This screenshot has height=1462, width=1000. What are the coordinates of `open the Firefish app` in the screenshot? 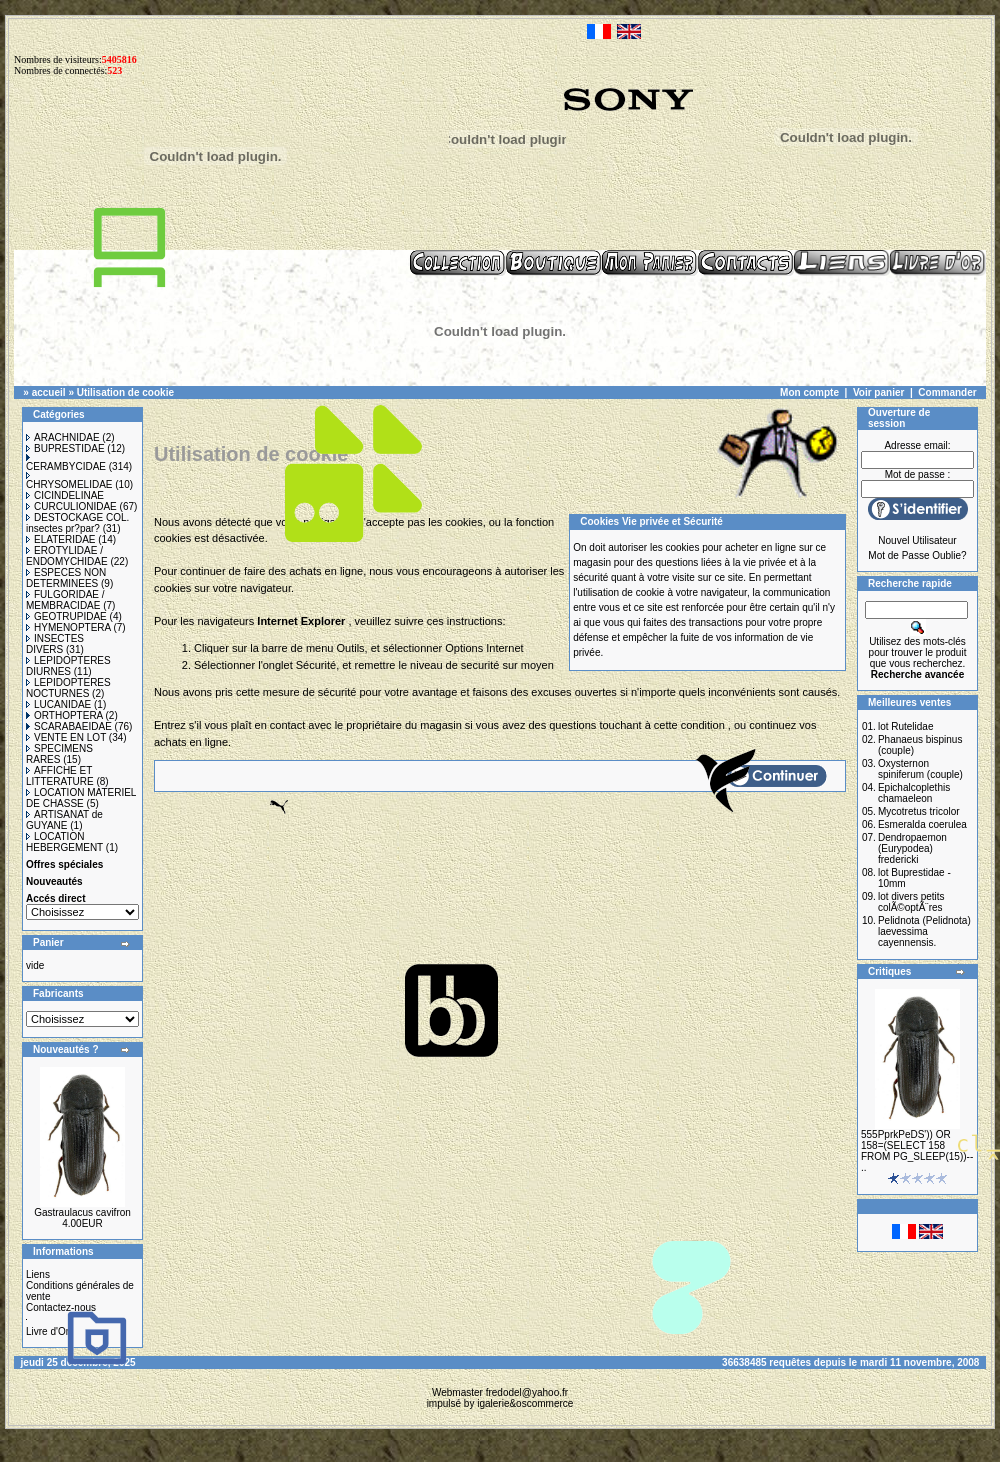 It's located at (353, 473).